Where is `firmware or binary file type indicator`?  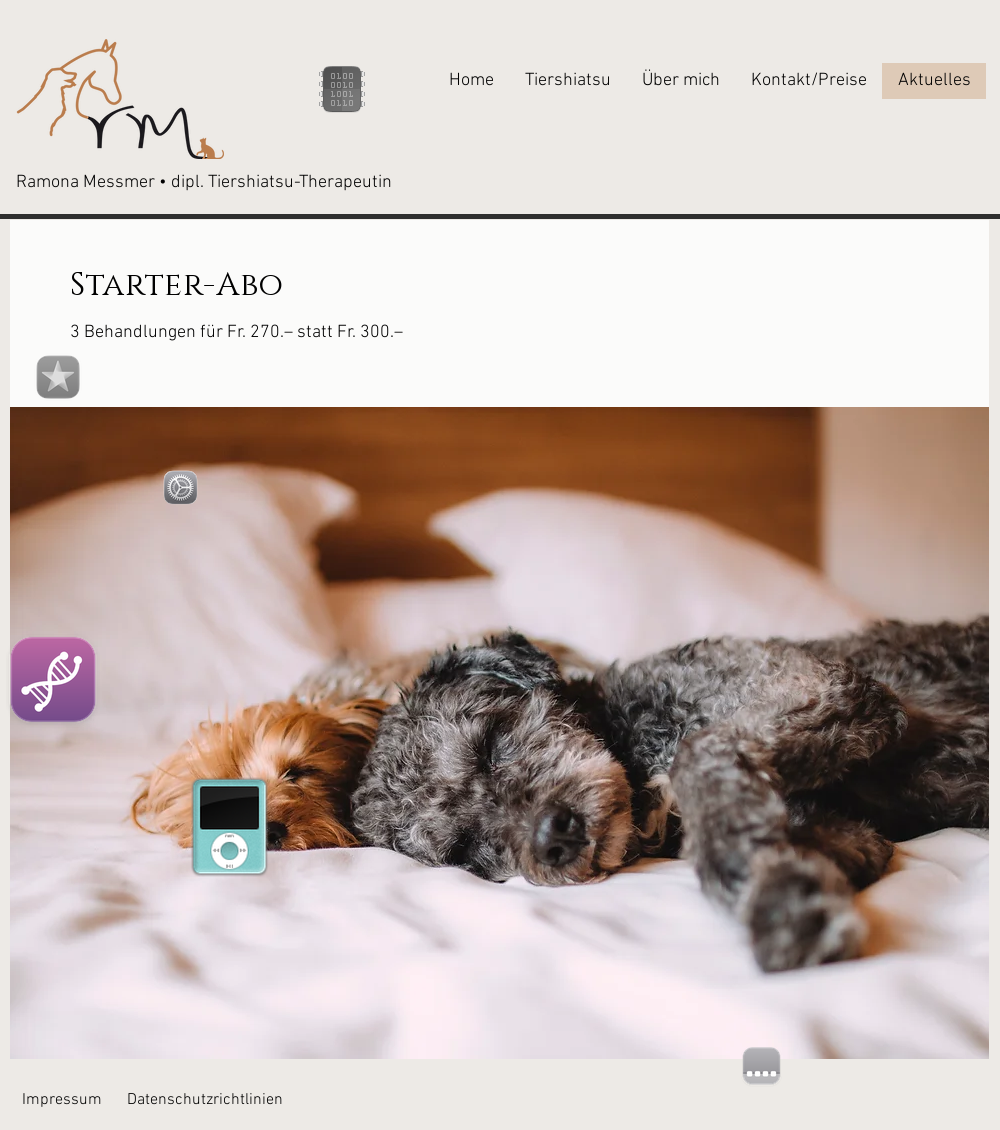 firmware or binary file type indicator is located at coordinates (342, 89).